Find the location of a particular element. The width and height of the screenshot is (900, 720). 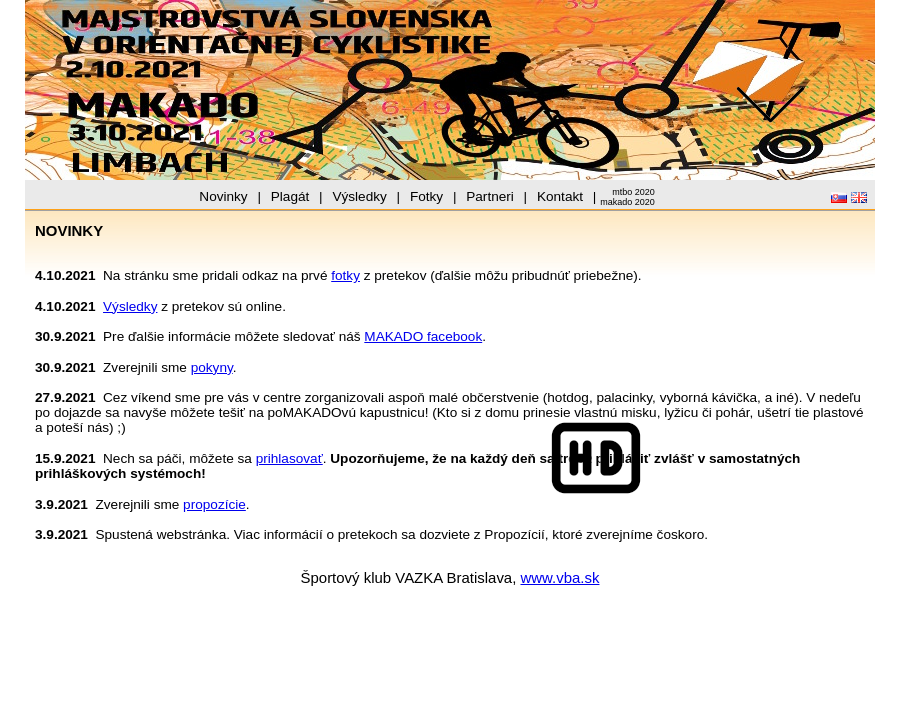

expand a dropdown menu is located at coordinates (770, 101).